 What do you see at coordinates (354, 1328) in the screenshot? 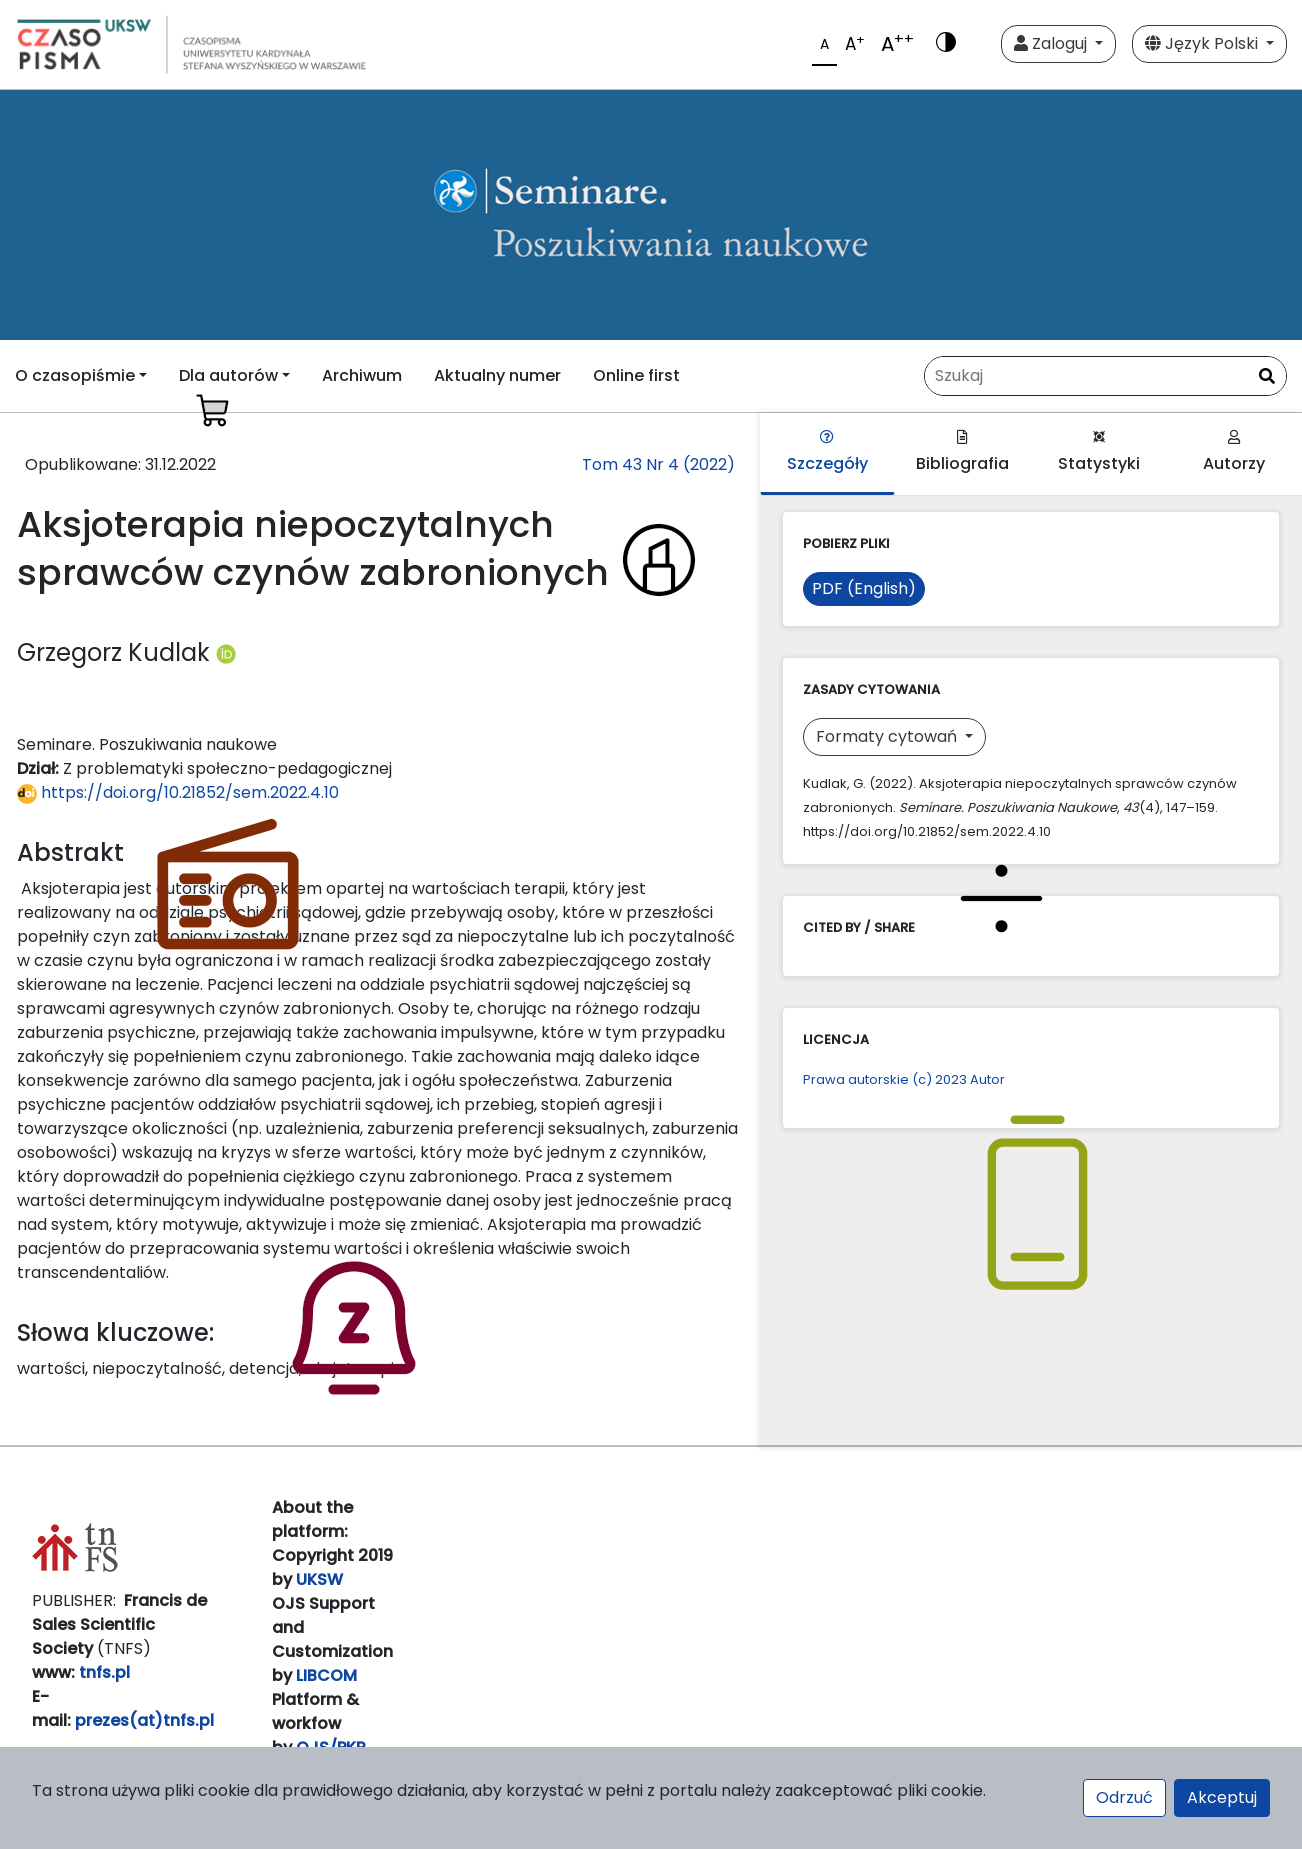
I see `mute or snooze notifications` at bounding box center [354, 1328].